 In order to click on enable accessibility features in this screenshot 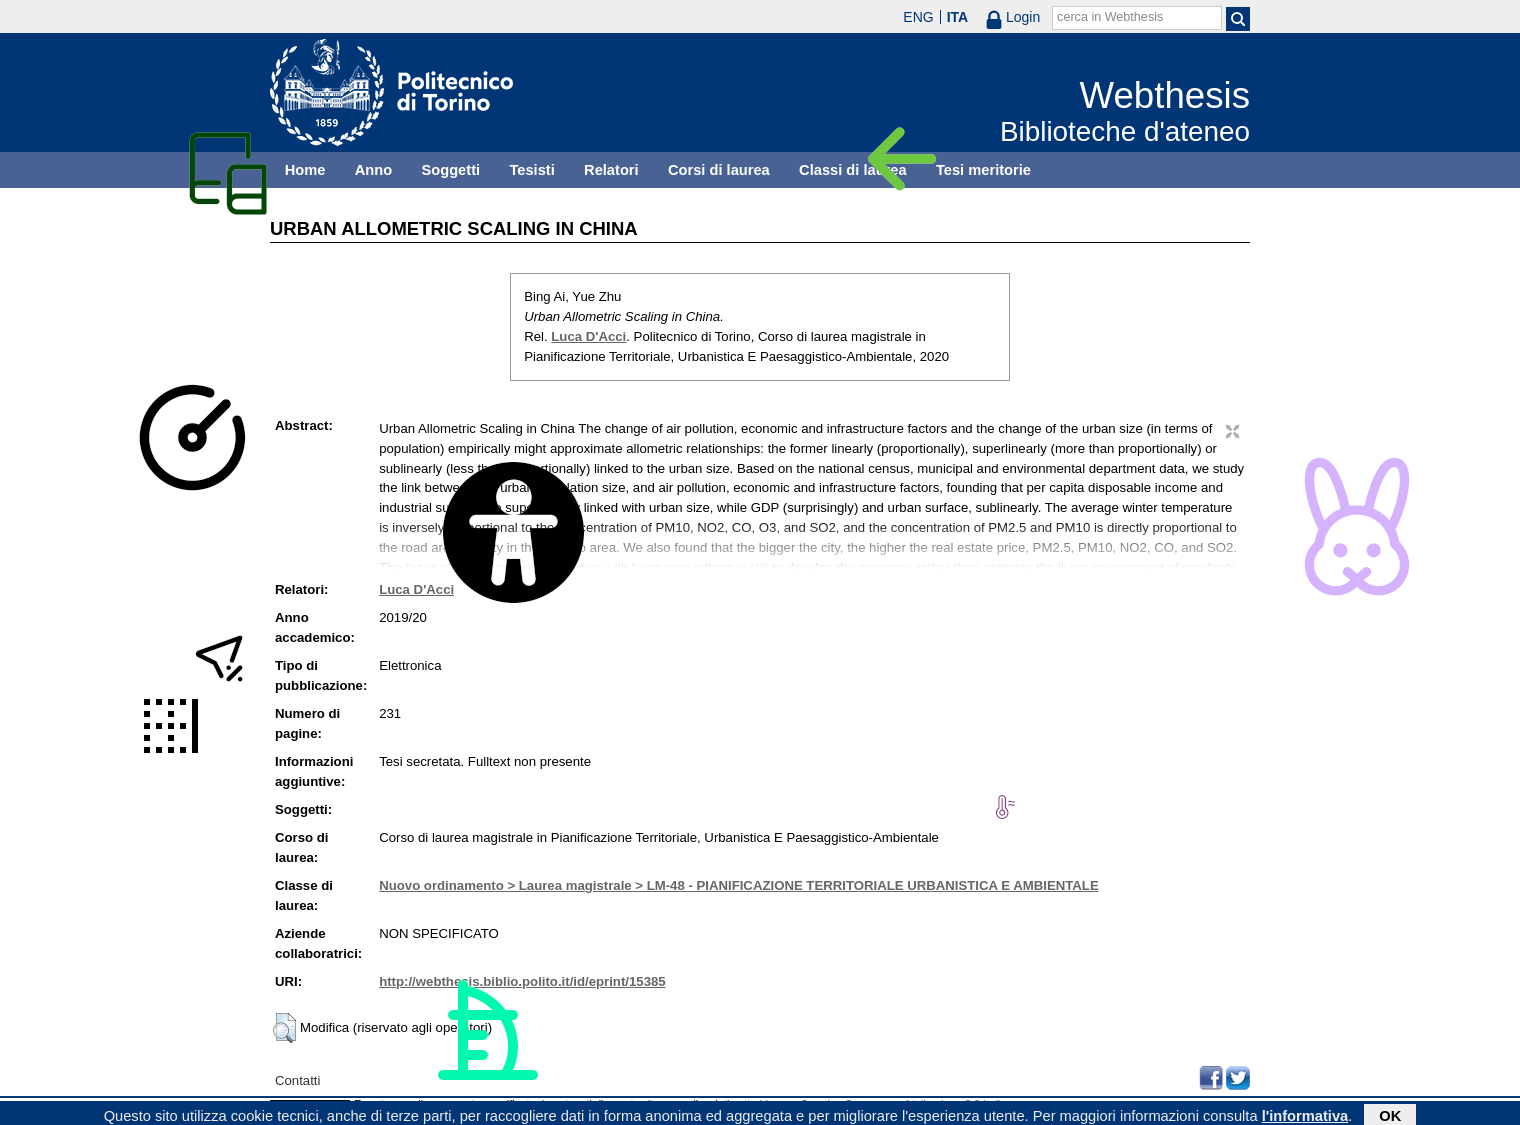, I will do `click(513, 532)`.